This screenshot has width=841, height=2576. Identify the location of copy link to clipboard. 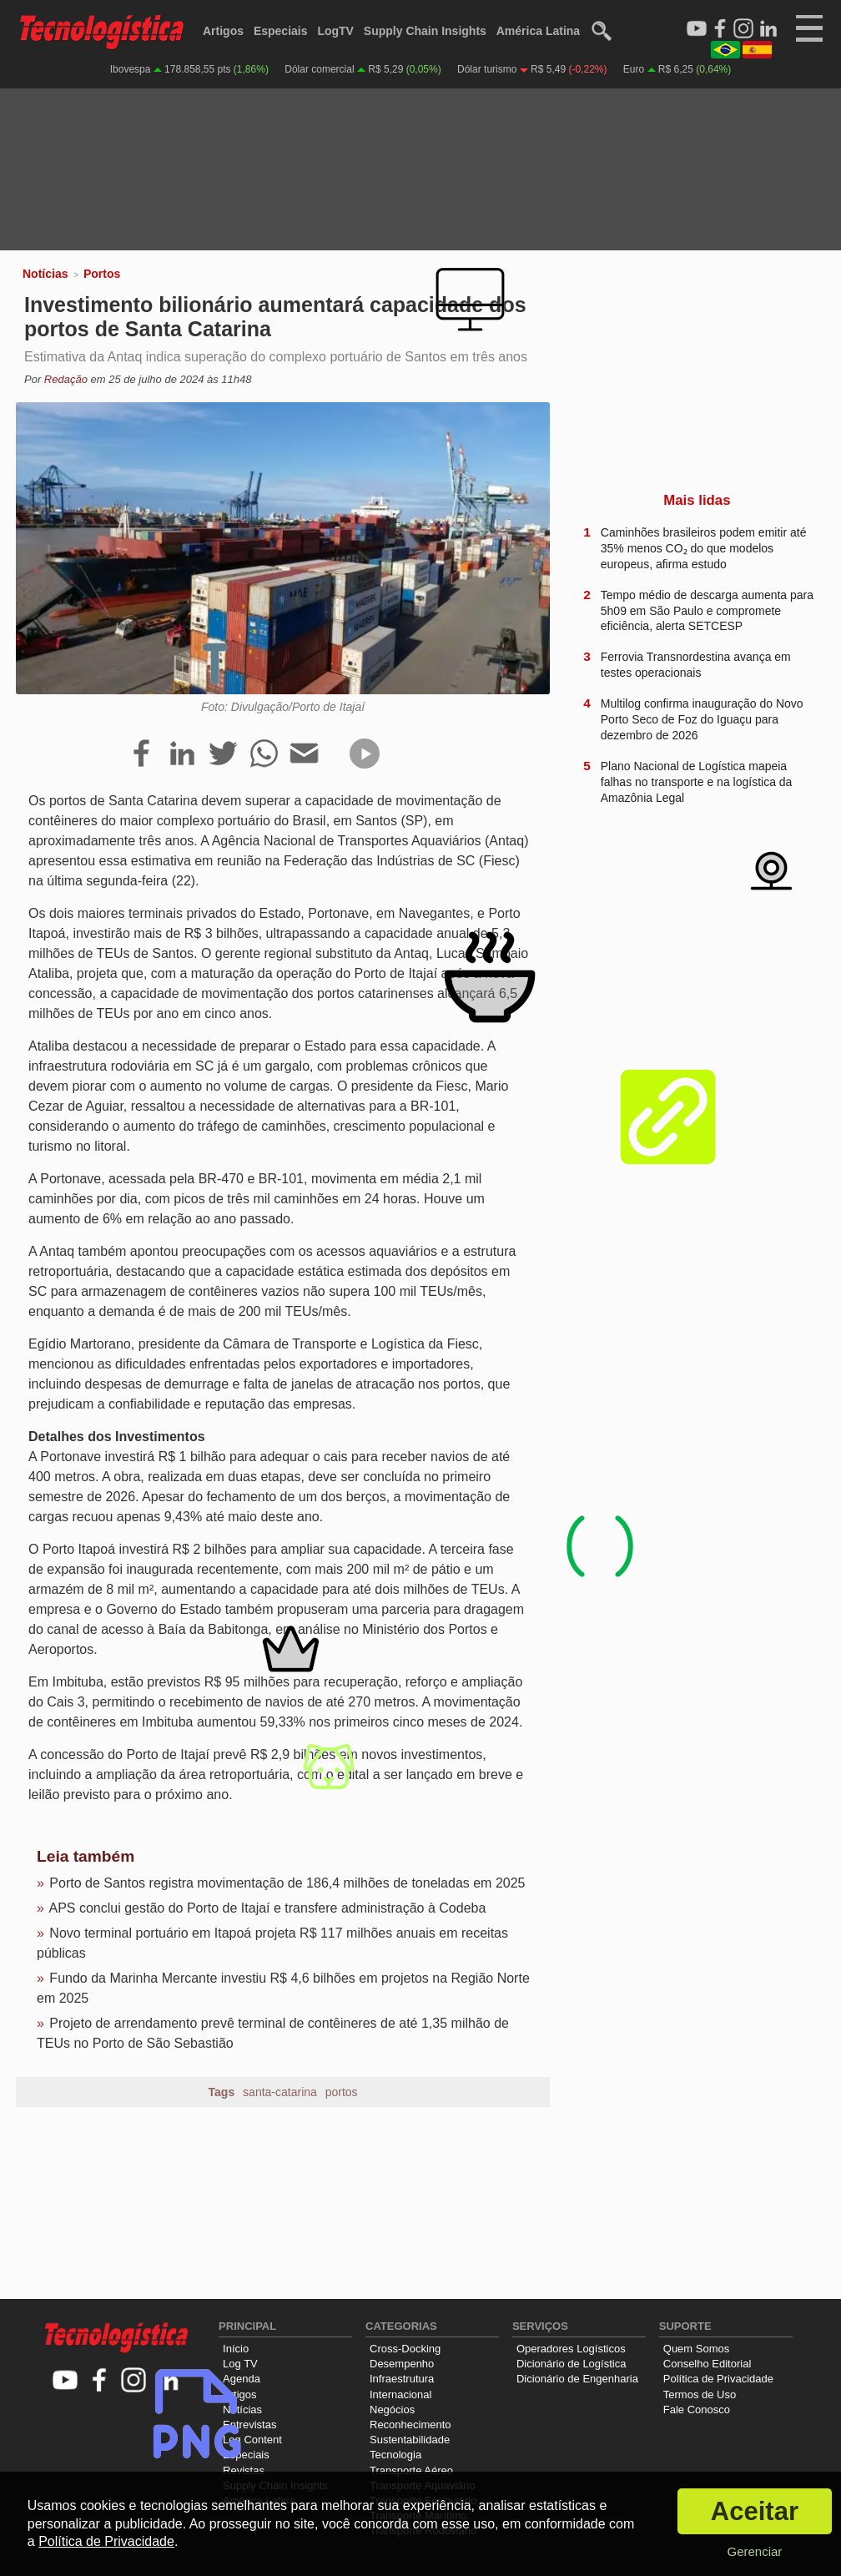
(667, 1117).